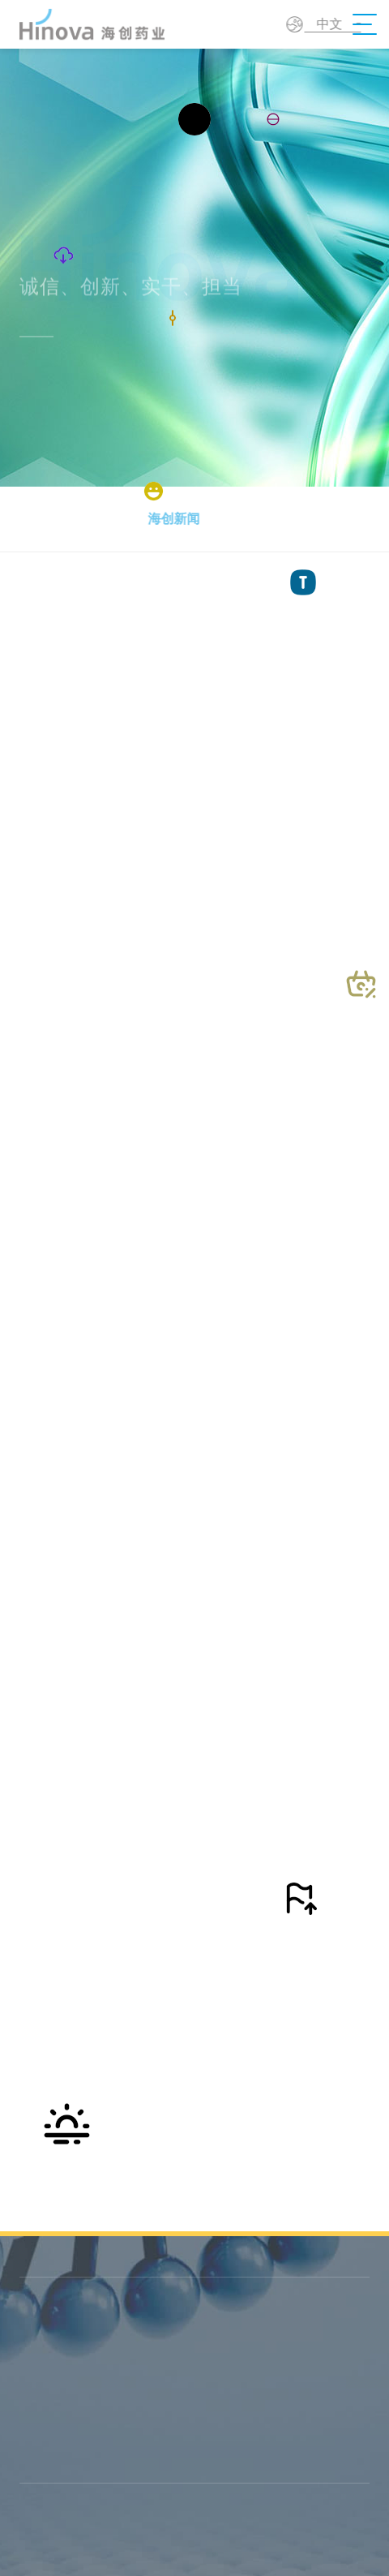 The height and width of the screenshot is (2576, 389). What do you see at coordinates (194, 119) in the screenshot?
I see `start recording audio or video` at bounding box center [194, 119].